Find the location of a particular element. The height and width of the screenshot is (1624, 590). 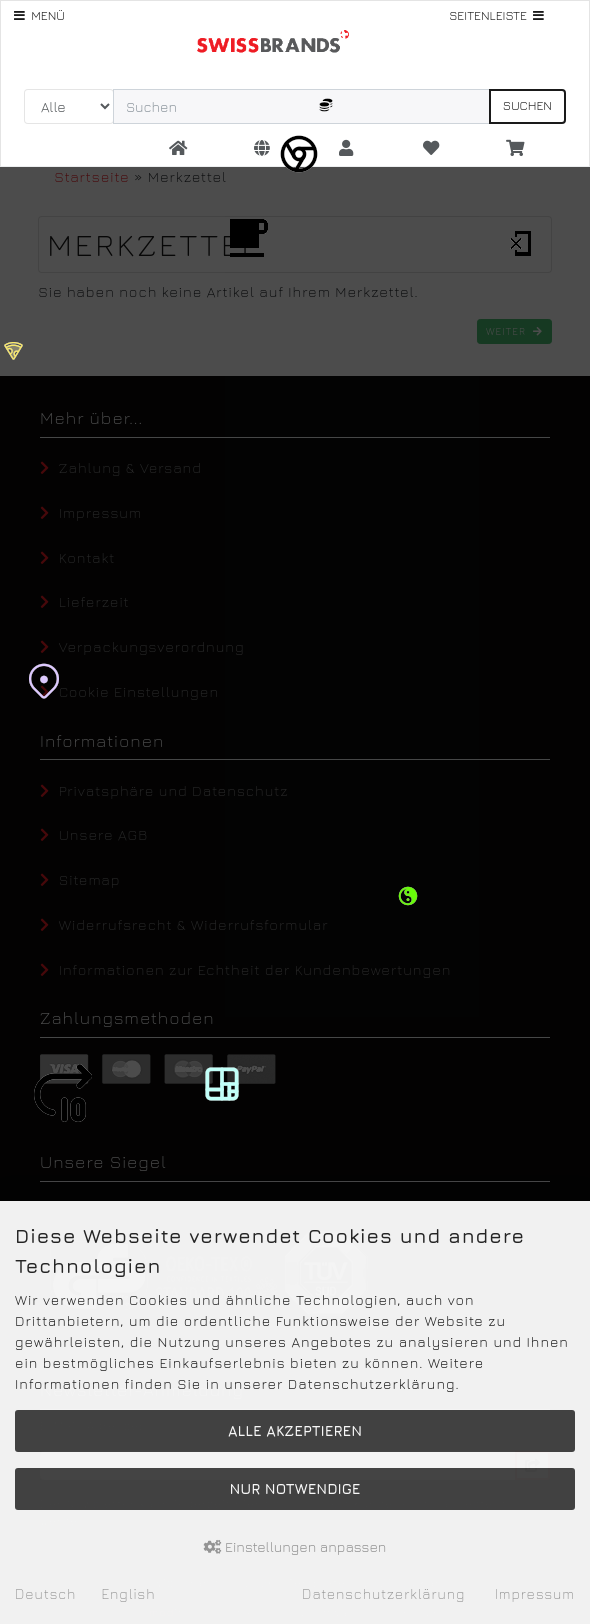

find nearby cafes or coffee shops is located at coordinates (247, 238).